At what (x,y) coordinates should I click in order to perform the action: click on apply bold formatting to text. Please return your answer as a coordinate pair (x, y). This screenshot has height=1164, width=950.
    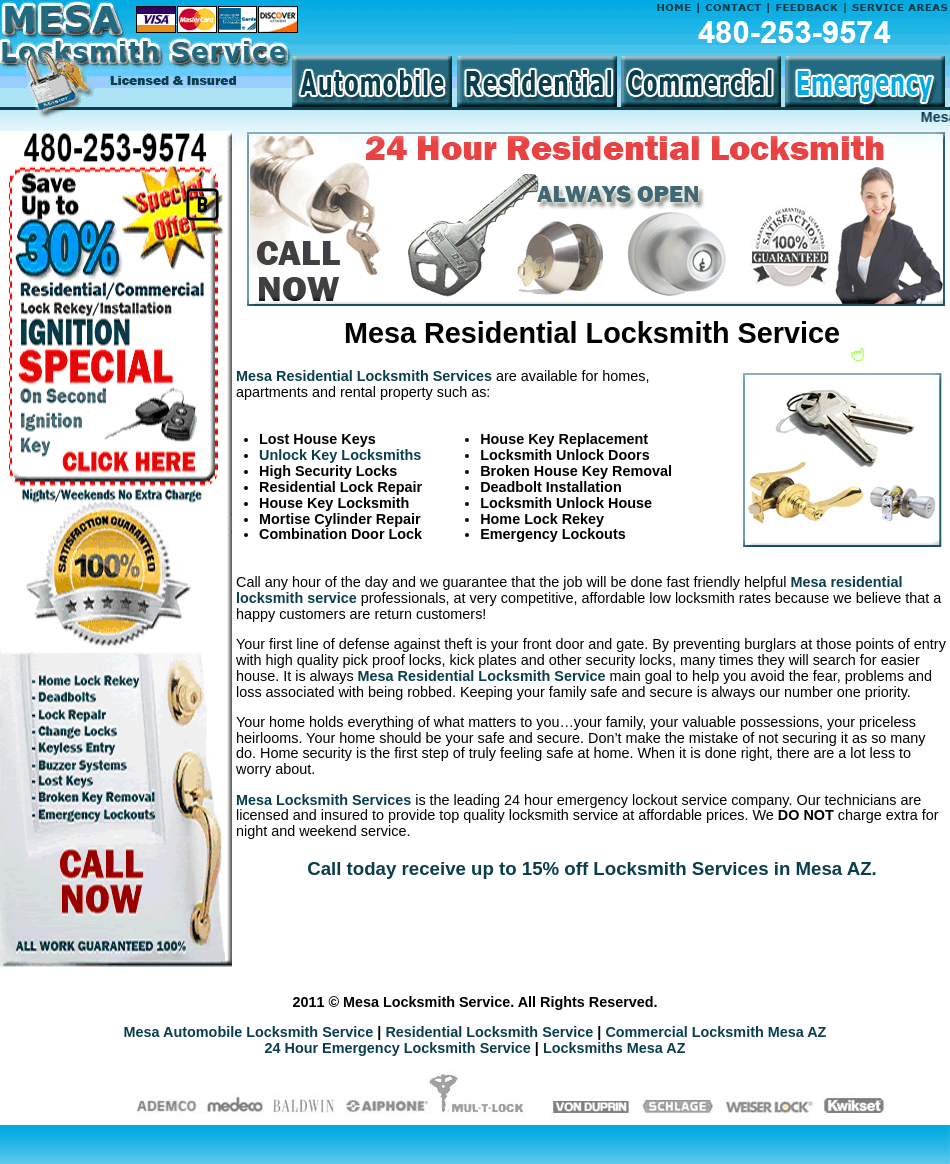
    Looking at the image, I should click on (202, 204).